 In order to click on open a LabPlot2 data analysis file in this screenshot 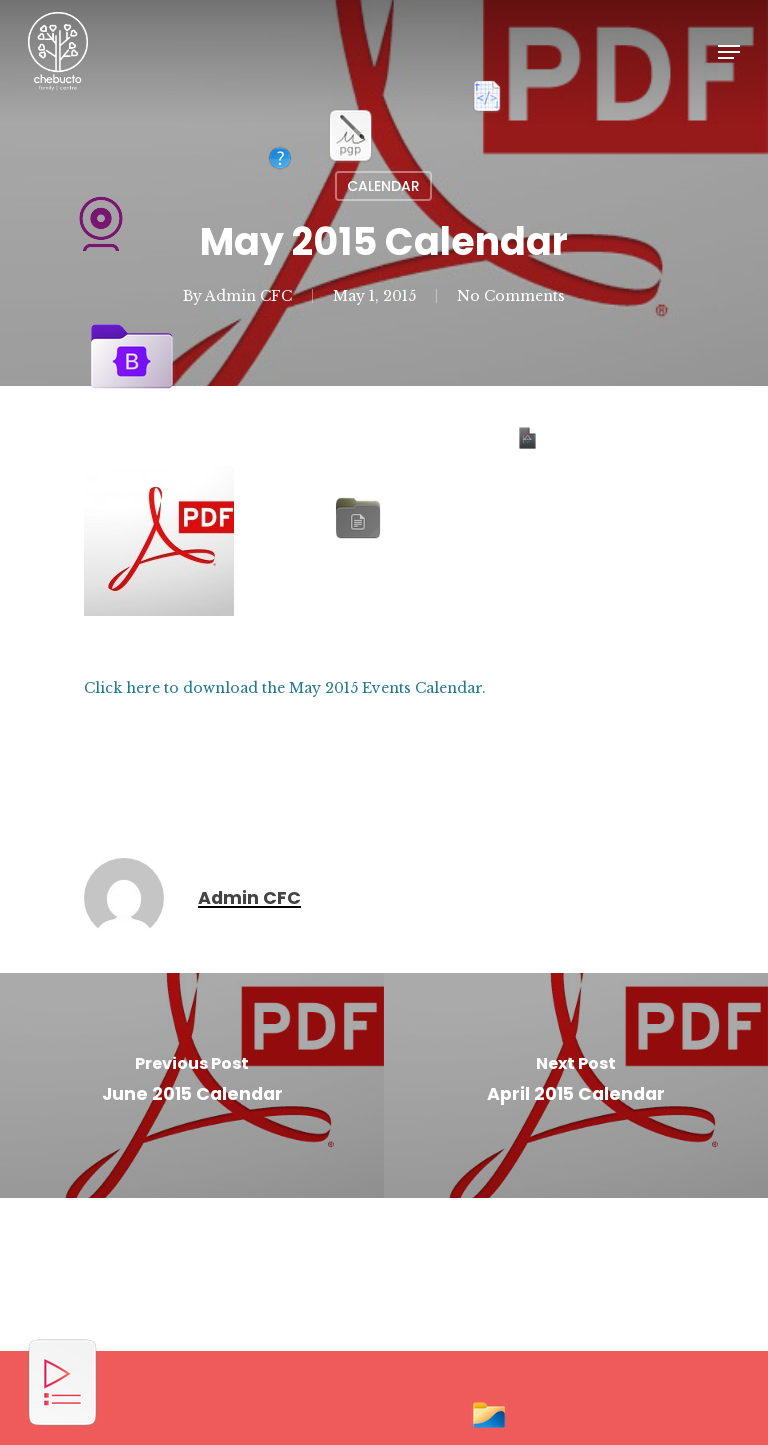, I will do `click(527, 438)`.